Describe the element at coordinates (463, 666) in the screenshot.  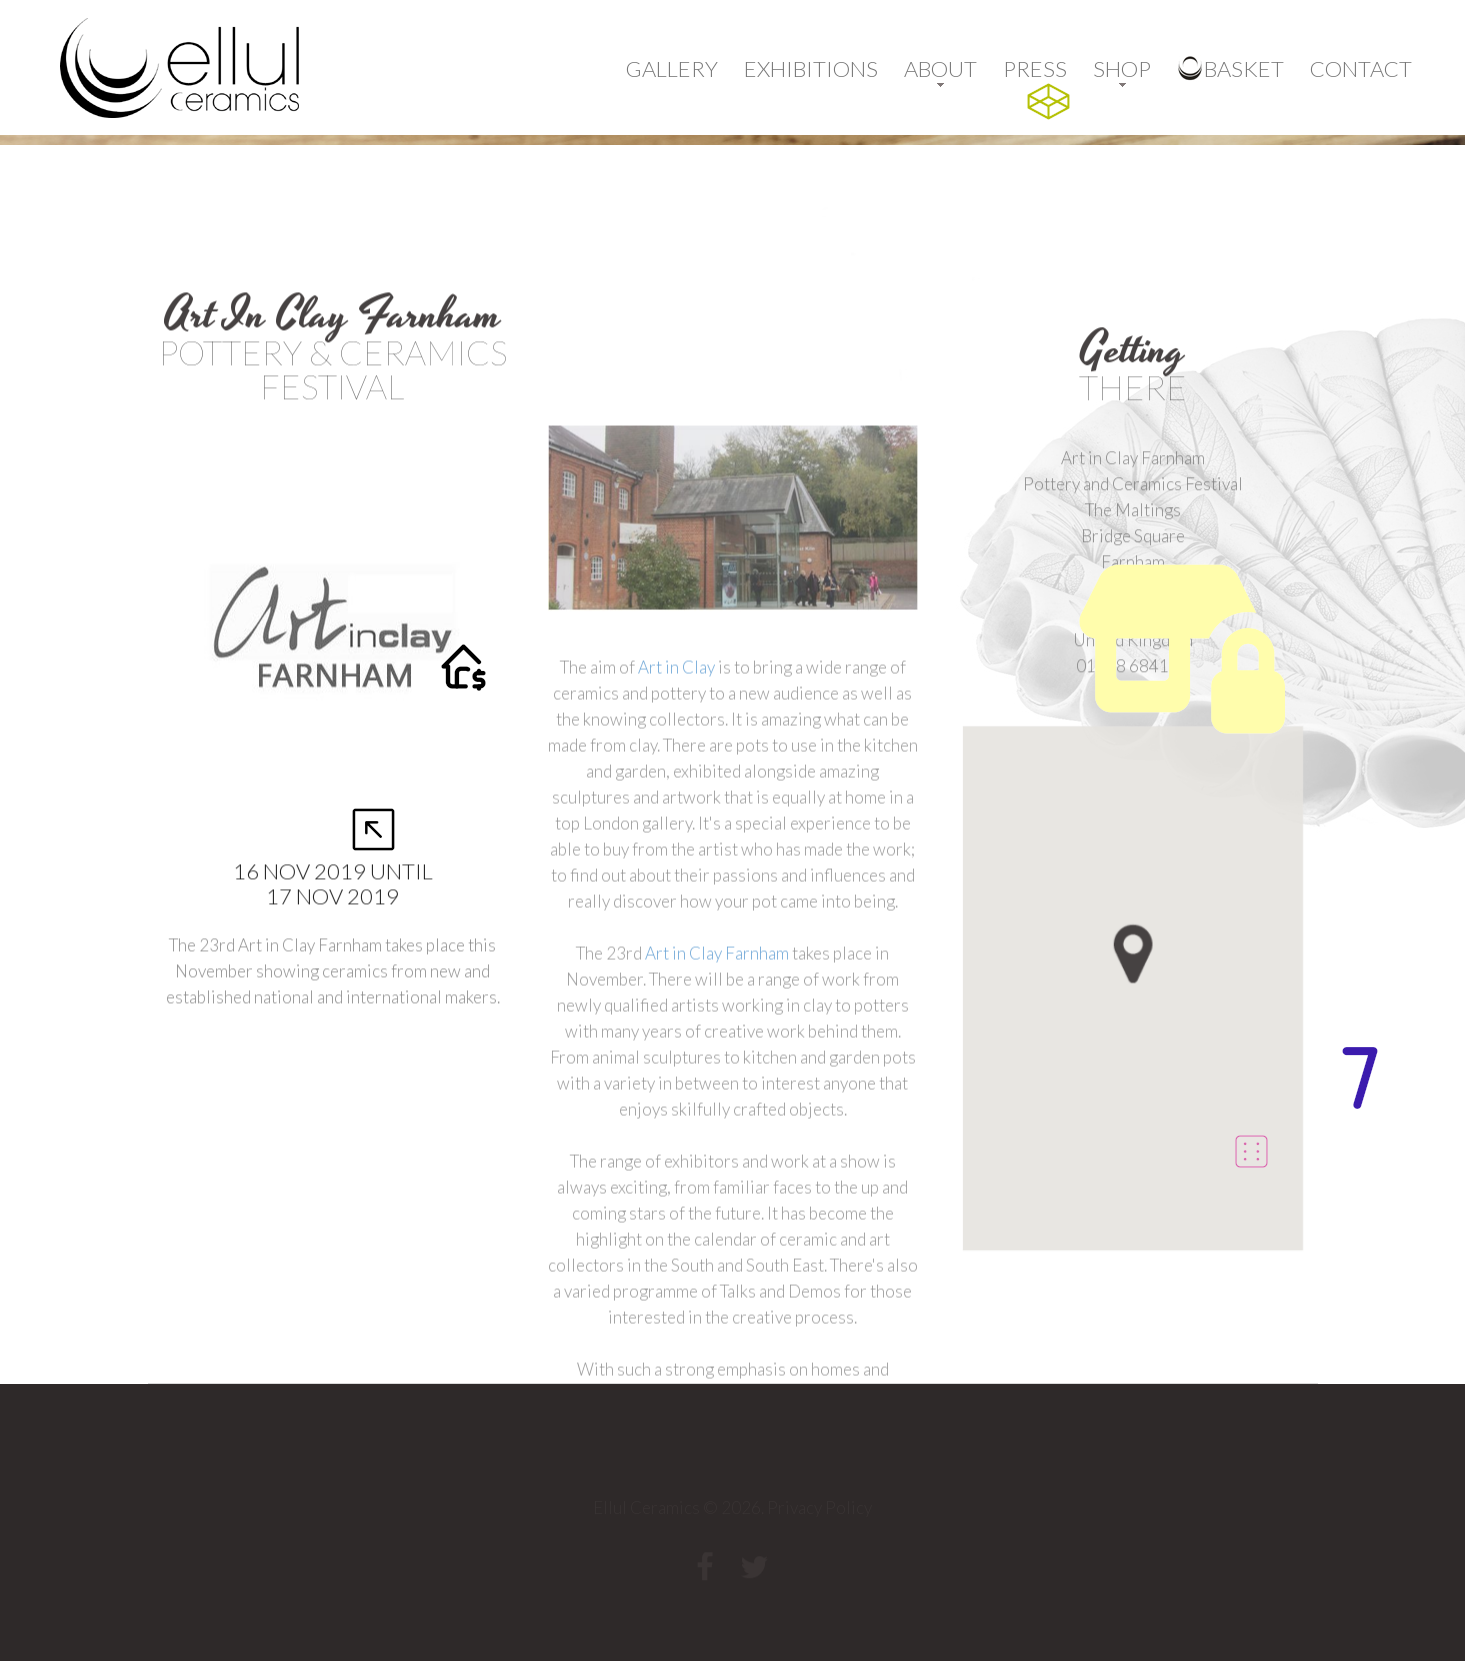
I see `view home financing or mortgage options` at that location.